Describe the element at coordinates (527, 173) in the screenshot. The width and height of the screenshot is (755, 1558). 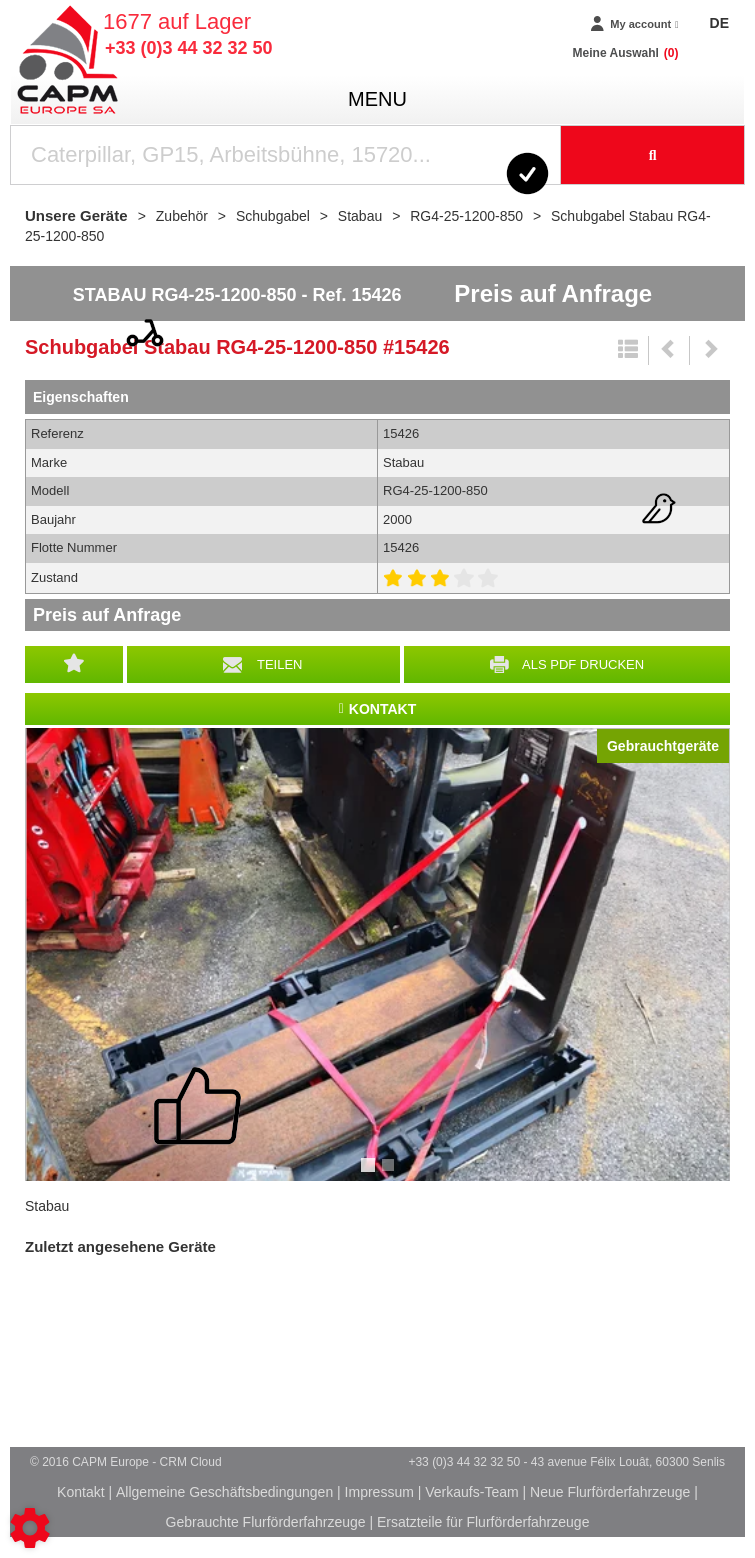
I see `indicates a completed or successful action` at that location.